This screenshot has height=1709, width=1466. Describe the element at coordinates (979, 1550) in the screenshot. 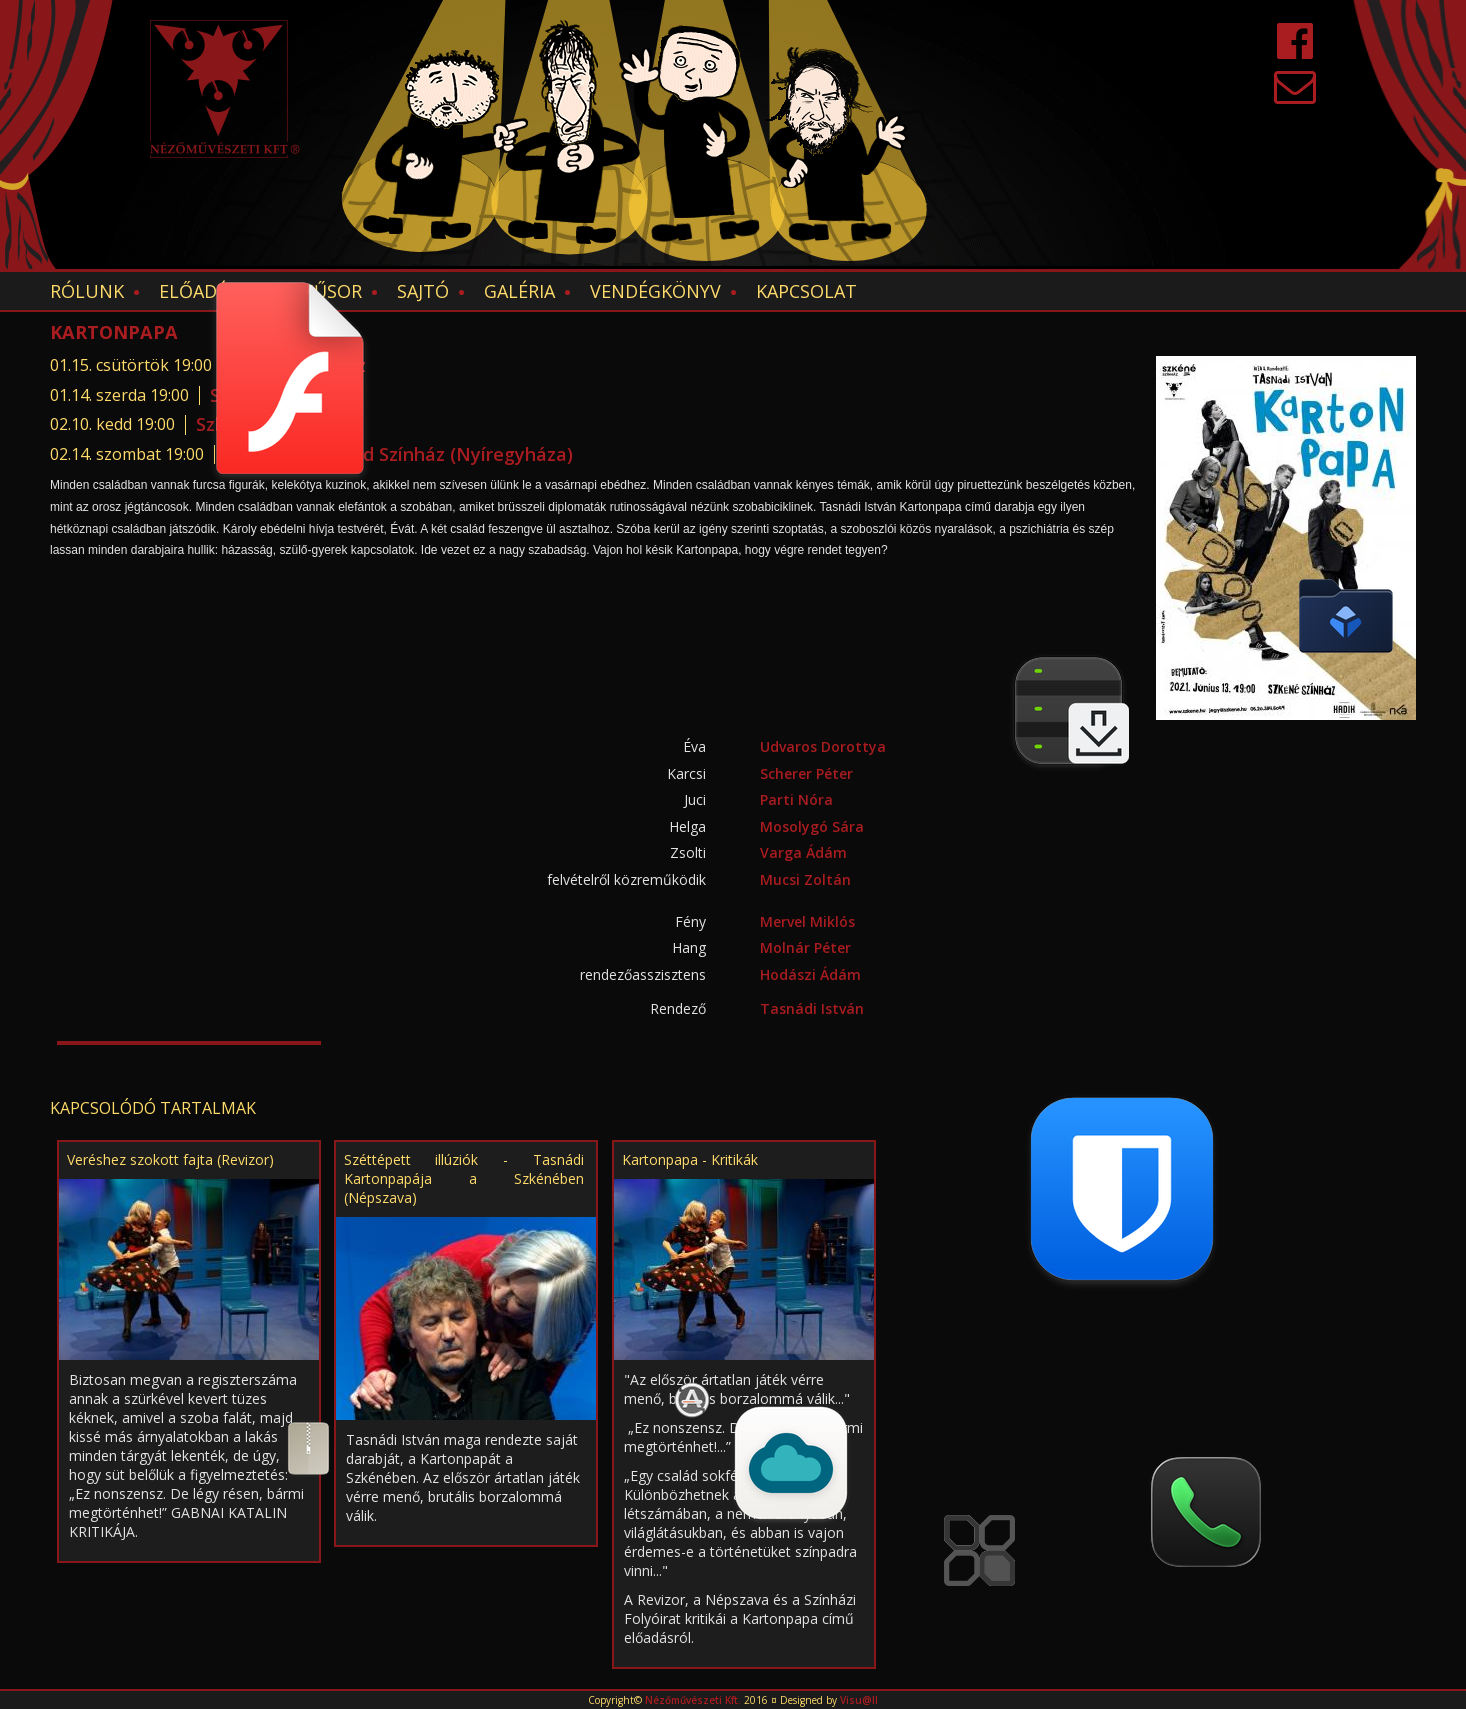

I see `connect or manage exchange account integration` at that location.